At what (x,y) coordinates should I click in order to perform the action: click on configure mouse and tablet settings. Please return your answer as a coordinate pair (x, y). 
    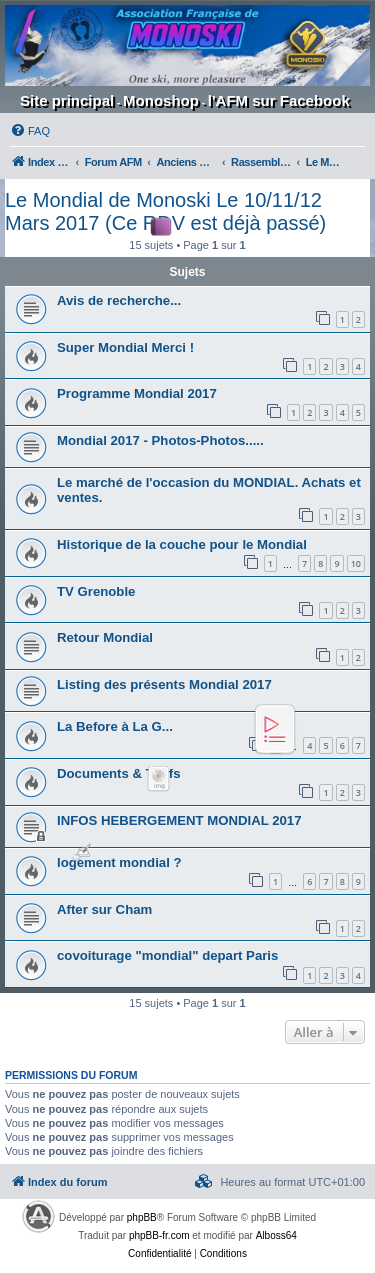
    Looking at the image, I should click on (81, 852).